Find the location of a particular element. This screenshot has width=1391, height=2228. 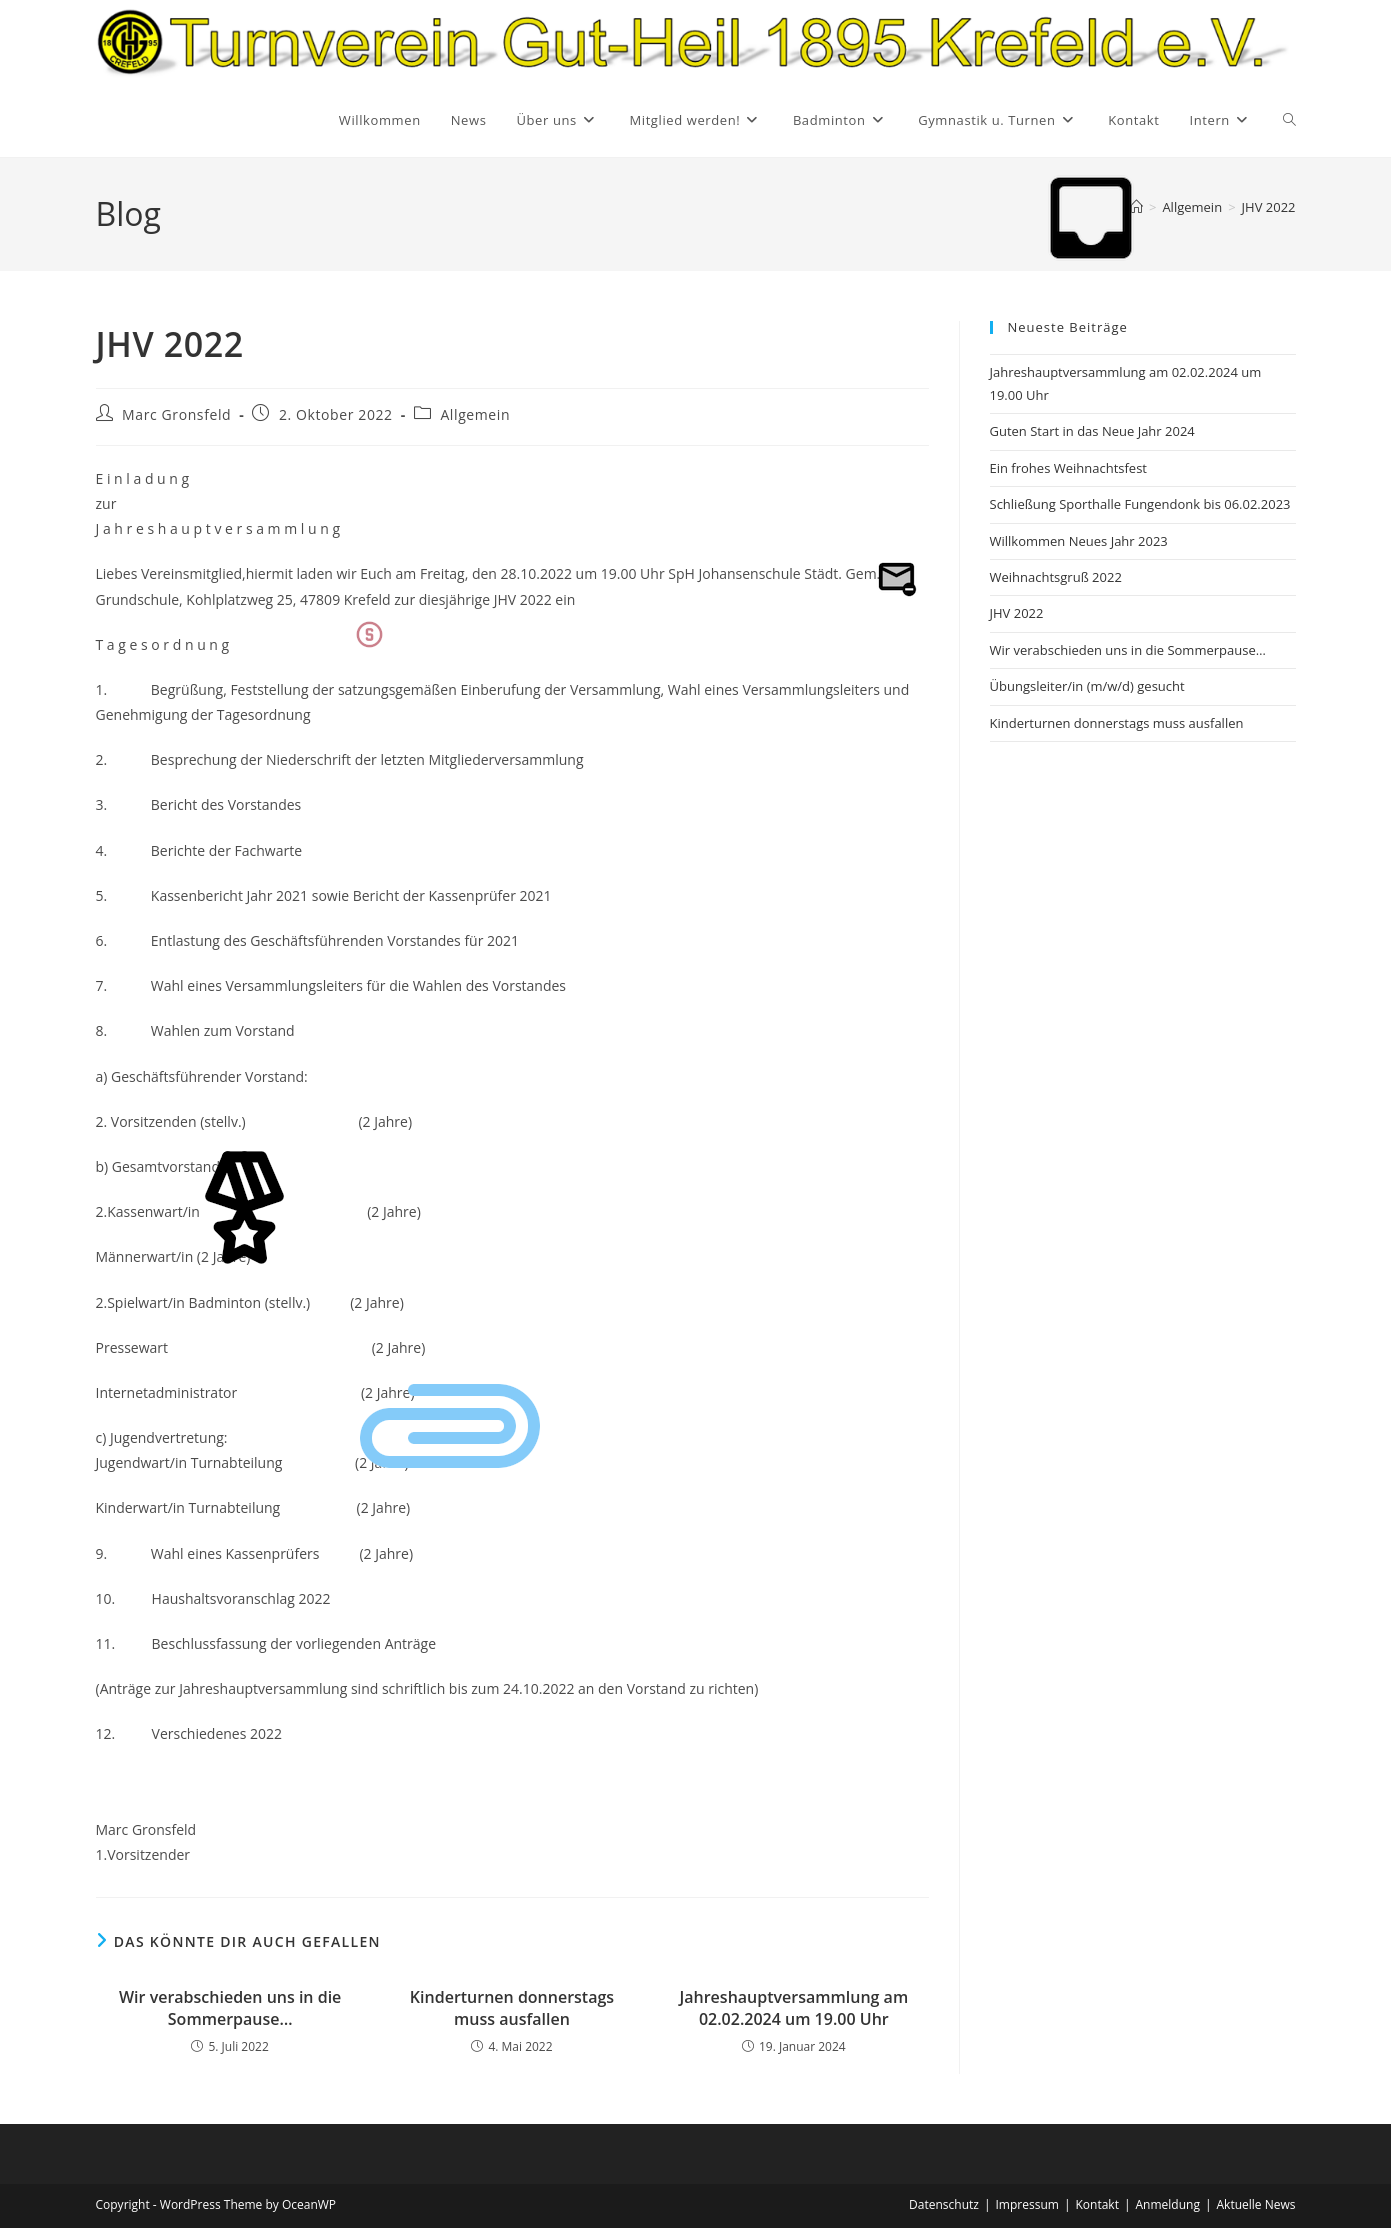

view achievements or awards is located at coordinates (244, 1207).